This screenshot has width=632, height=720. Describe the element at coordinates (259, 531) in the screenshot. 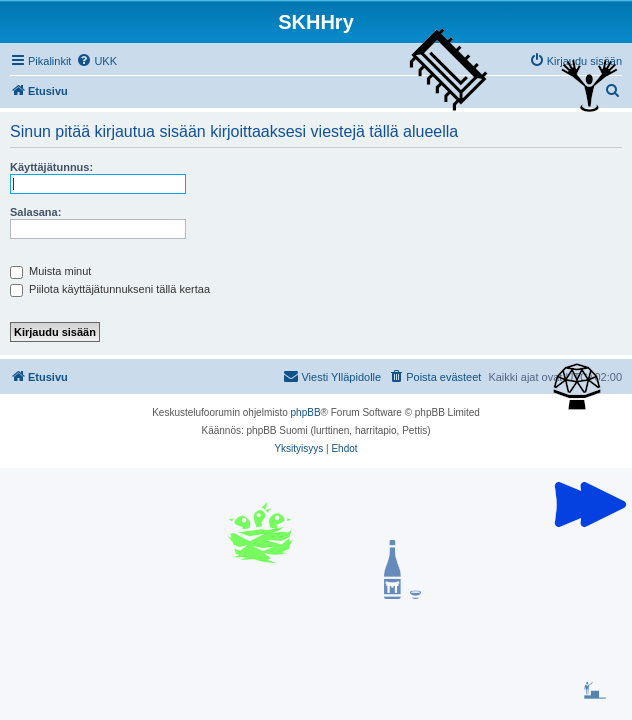

I see `view your nest or home feed` at that location.